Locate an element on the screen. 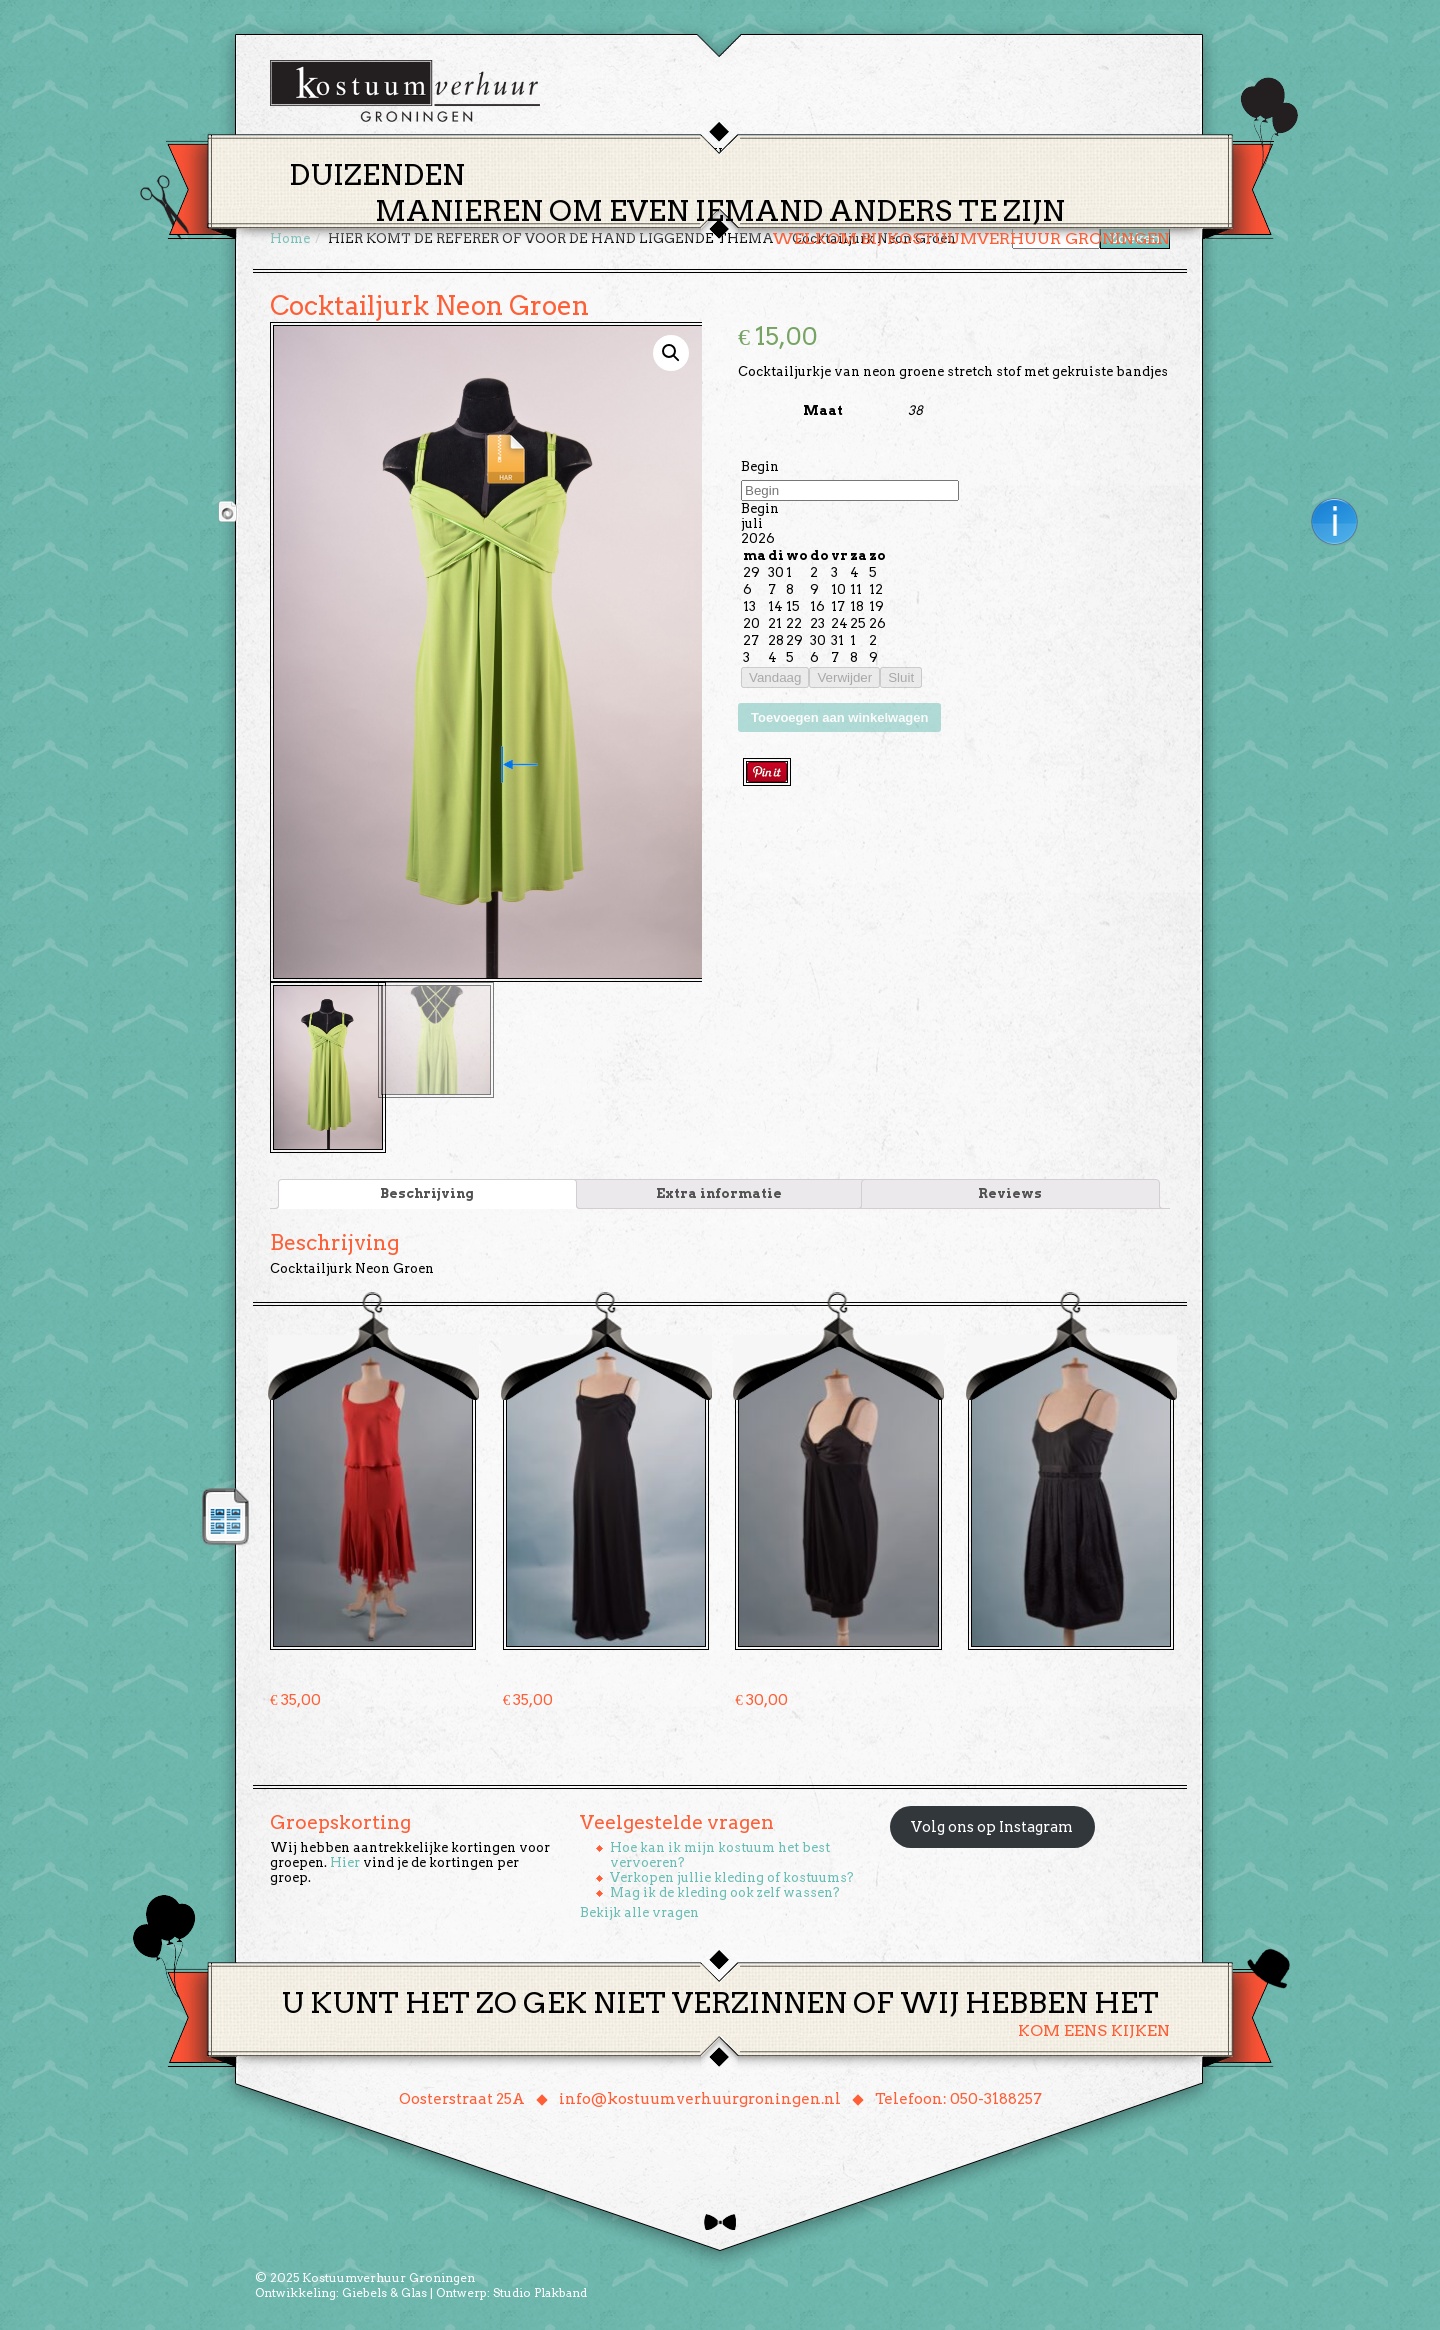  xar archive file type indicator is located at coordinates (506, 460).